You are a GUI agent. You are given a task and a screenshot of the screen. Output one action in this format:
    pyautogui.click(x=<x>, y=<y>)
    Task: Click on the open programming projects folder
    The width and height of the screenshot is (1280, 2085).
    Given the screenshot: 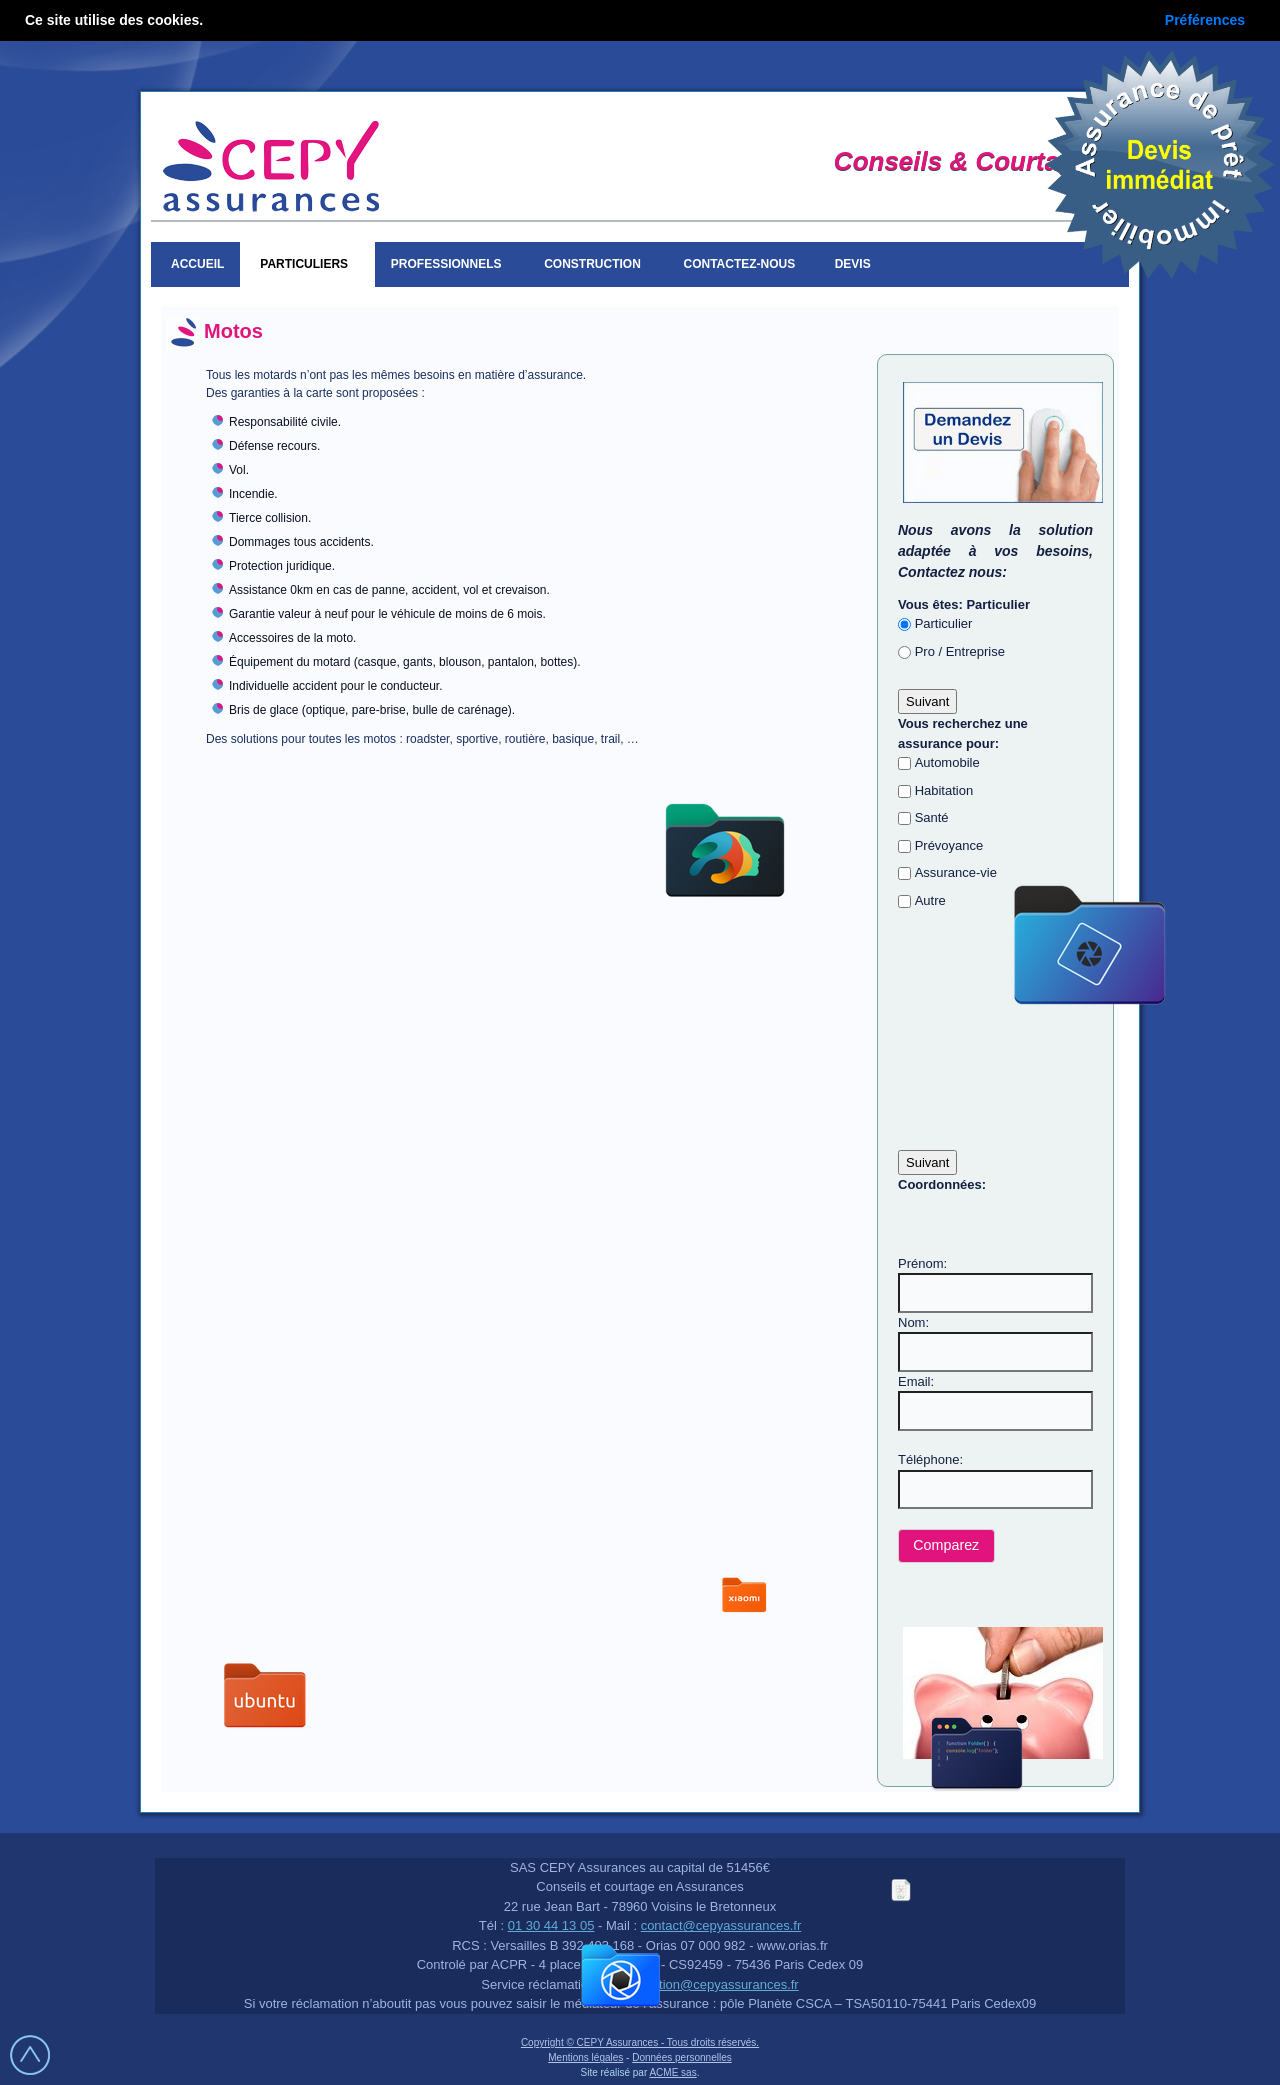 What is the action you would take?
    pyautogui.click(x=976, y=1755)
    